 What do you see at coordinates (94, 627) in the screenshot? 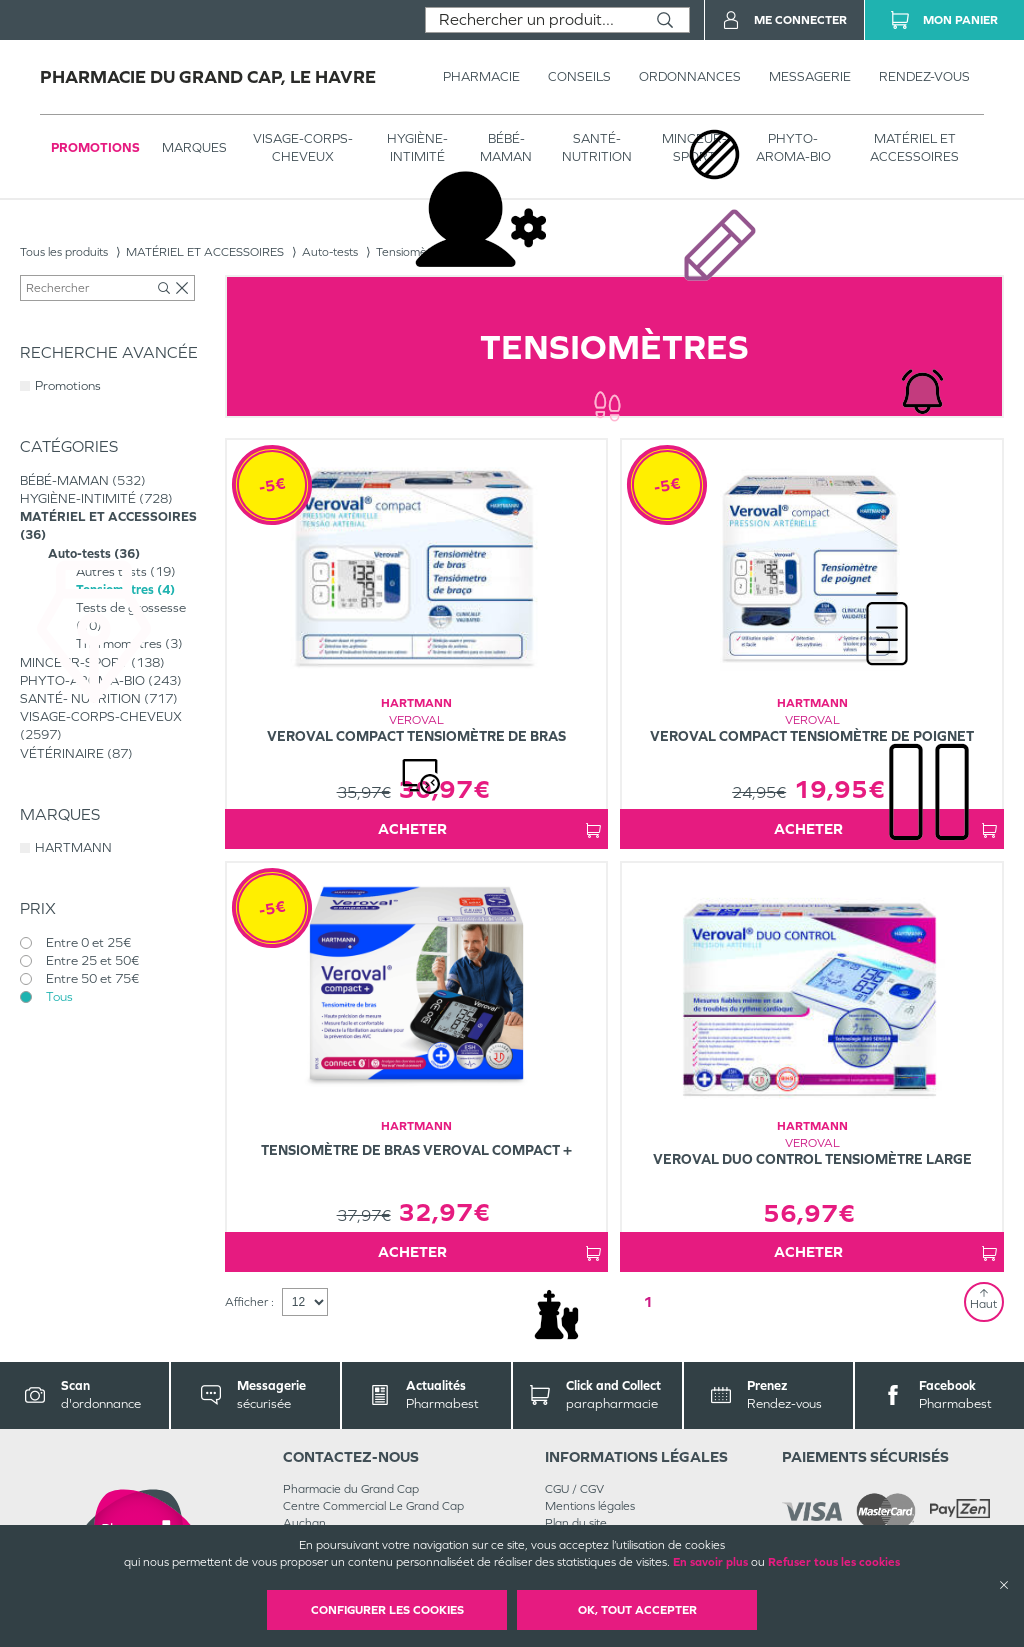
I see `access drawing or illustration tools` at bounding box center [94, 627].